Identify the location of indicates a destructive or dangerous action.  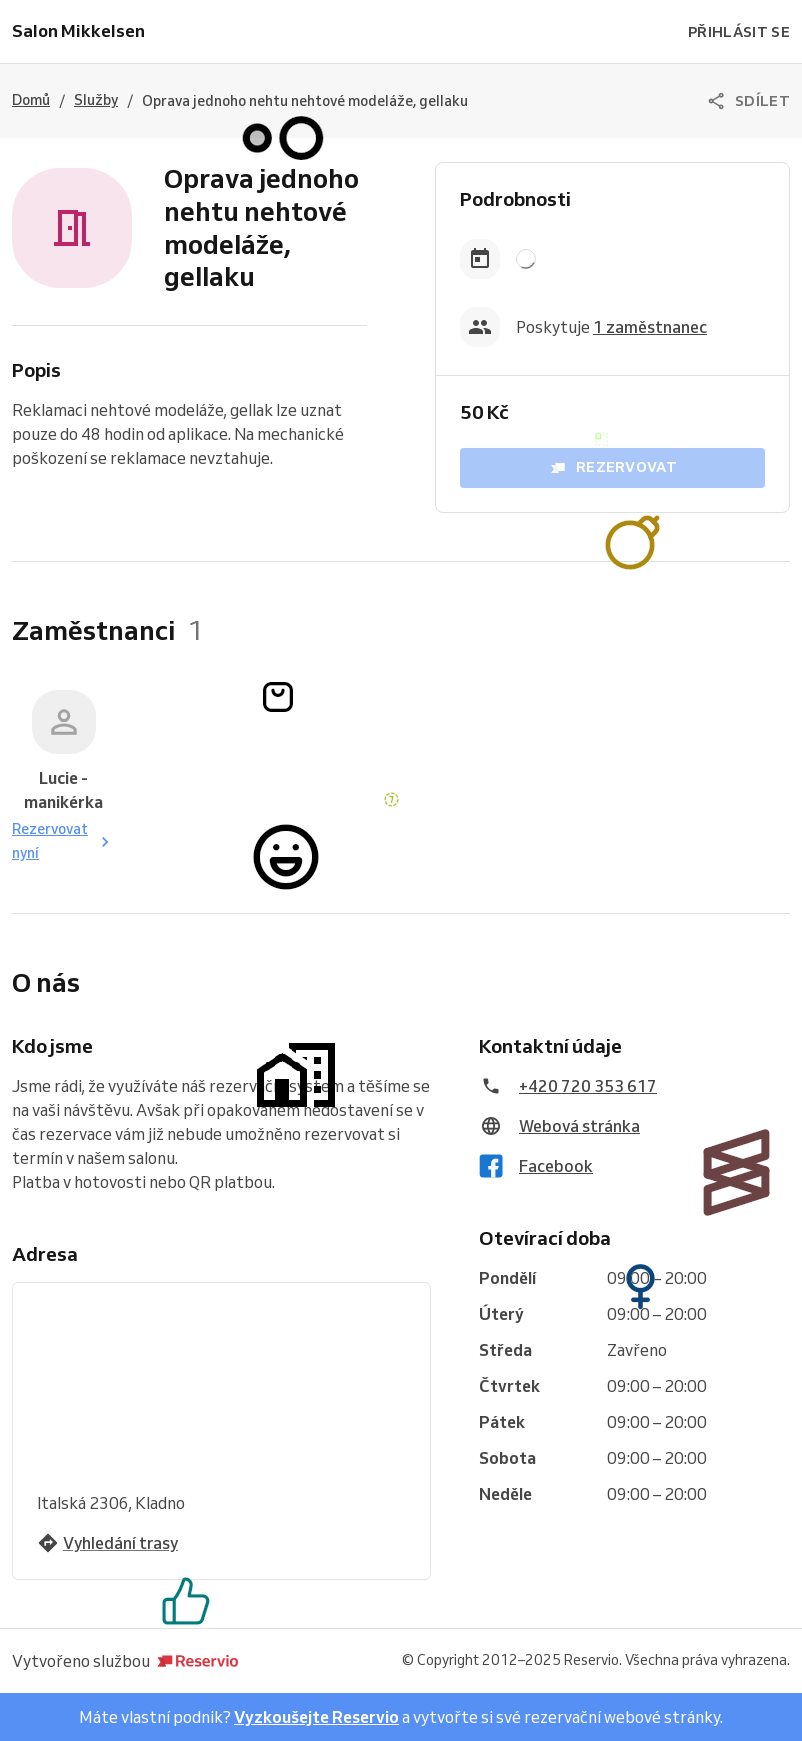
(632, 542).